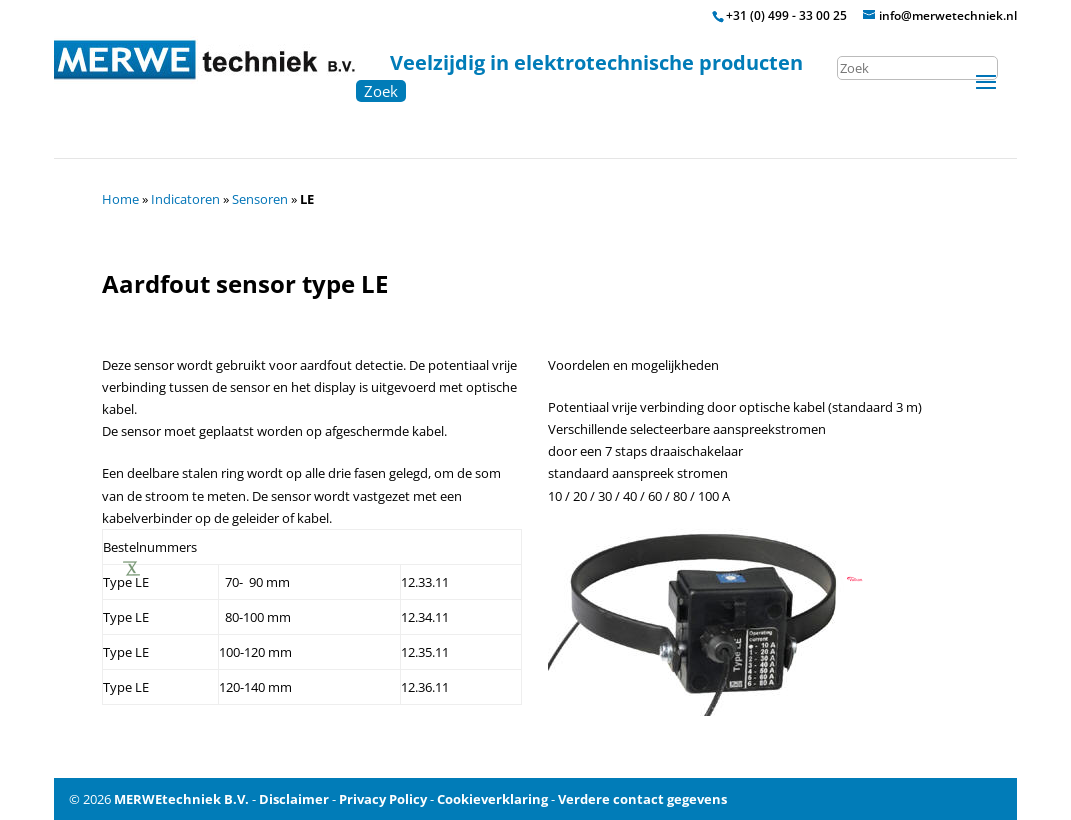 The width and height of the screenshot is (1071, 820). What do you see at coordinates (131, 568) in the screenshot?
I see `tuxedo computers brand logo` at bounding box center [131, 568].